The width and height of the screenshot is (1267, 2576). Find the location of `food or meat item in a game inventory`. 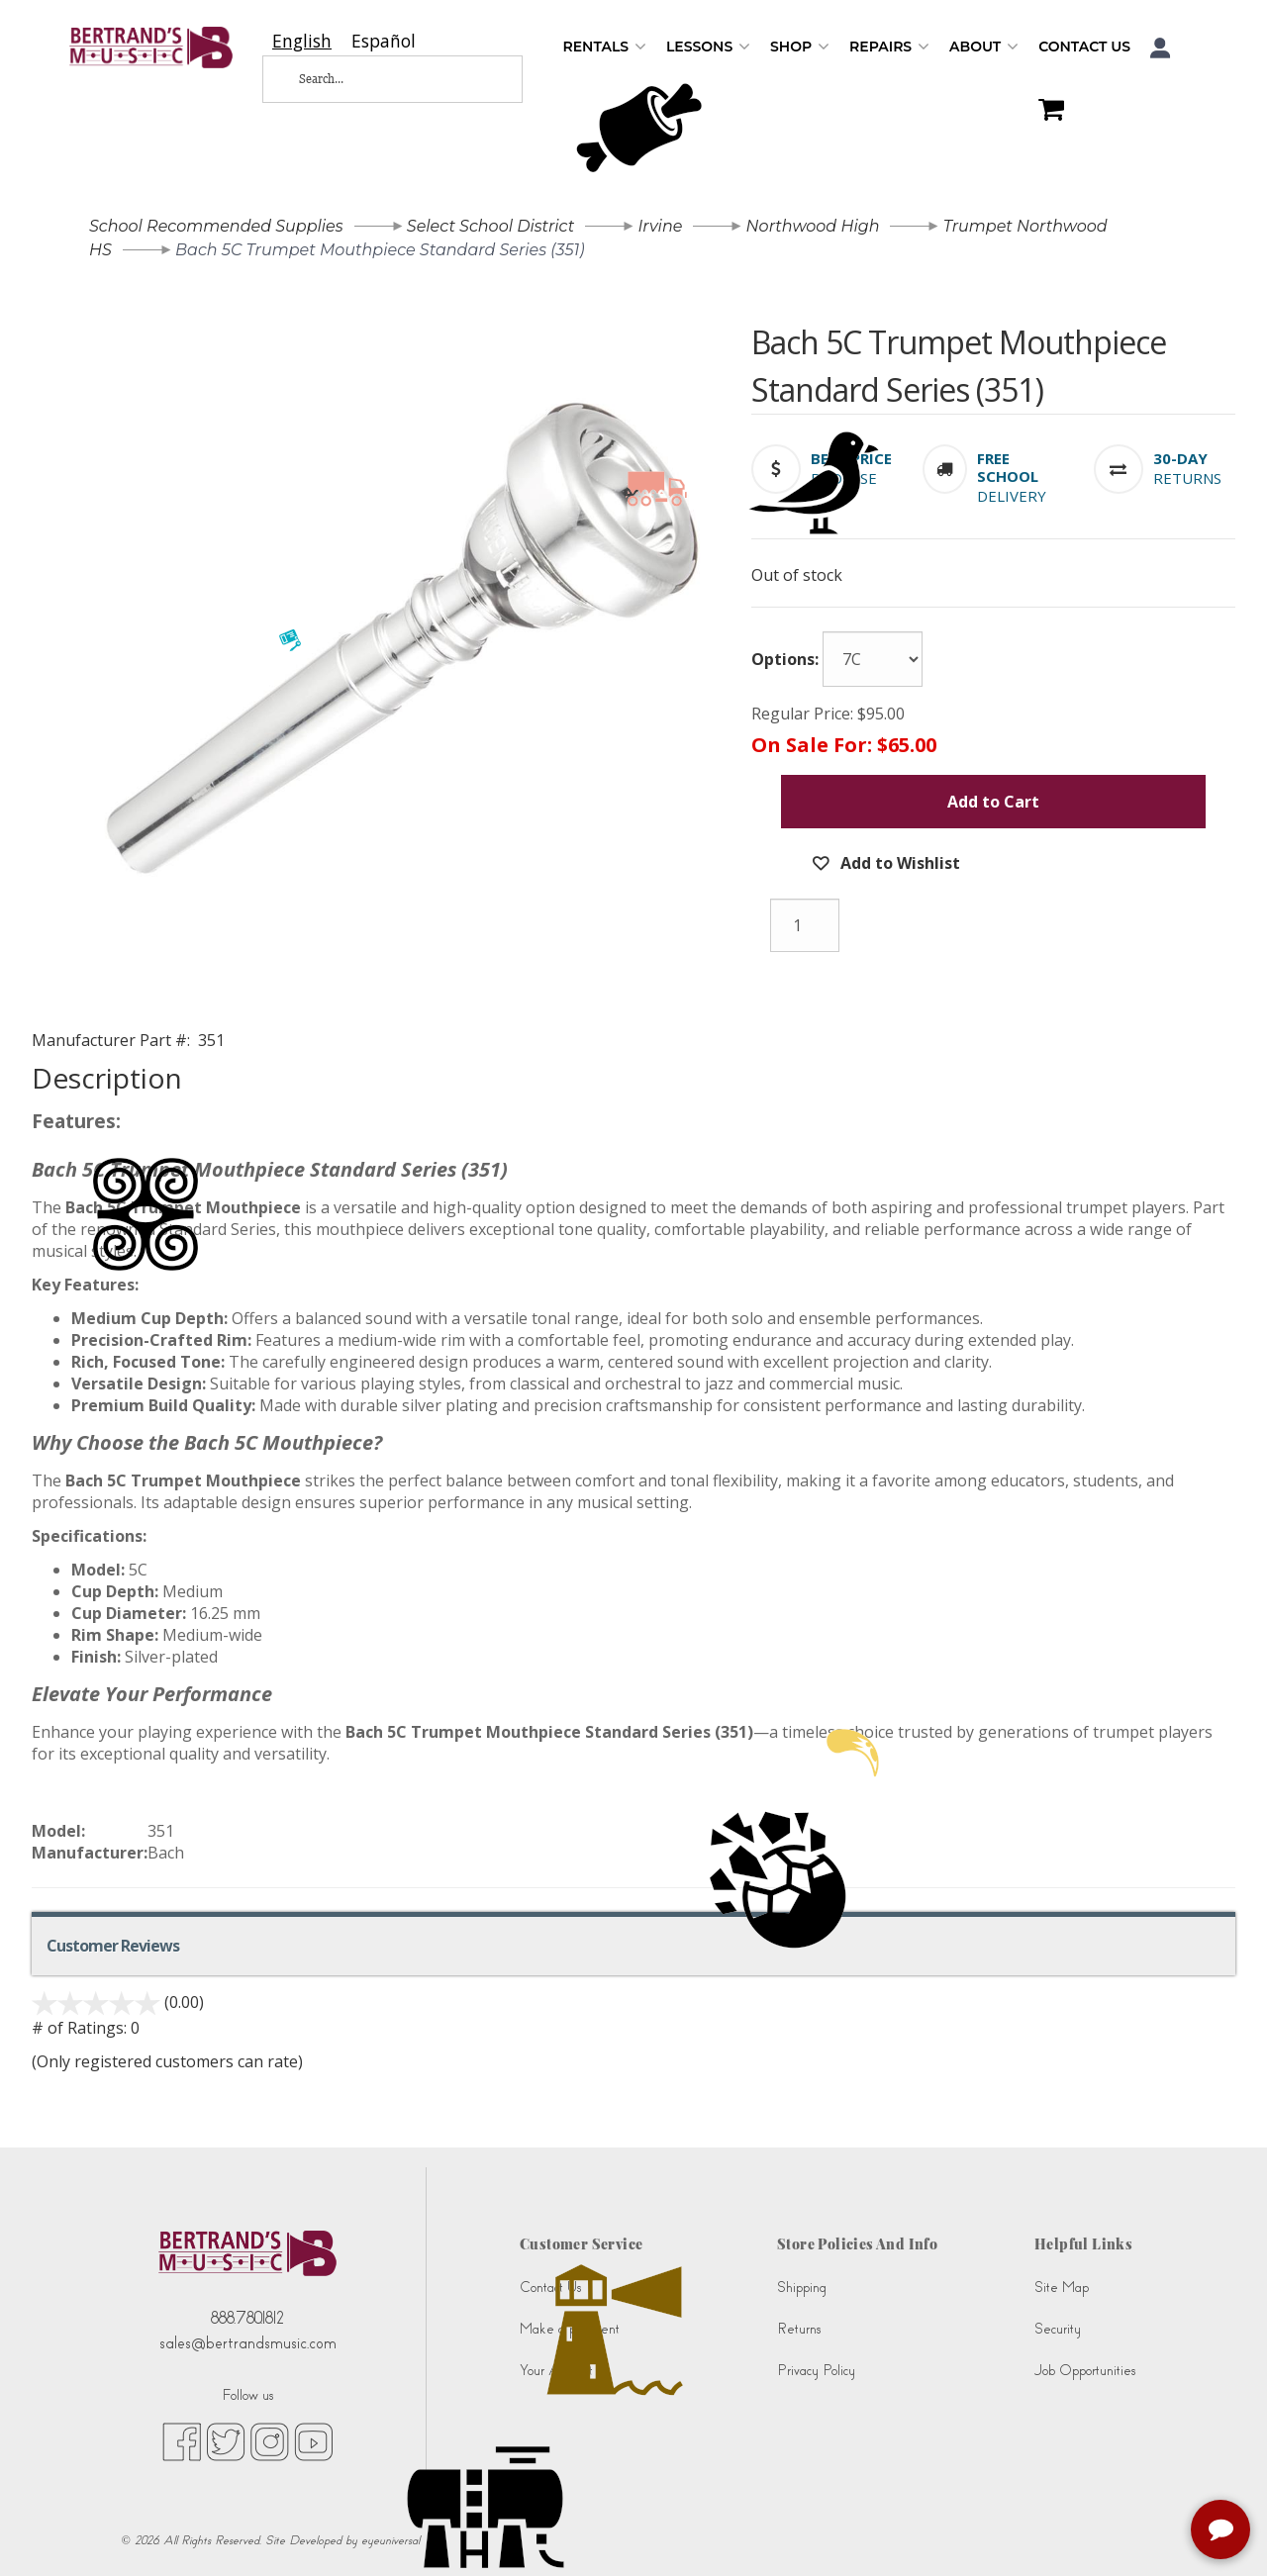

food or meat item in a game inventory is located at coordinates (637, 124).